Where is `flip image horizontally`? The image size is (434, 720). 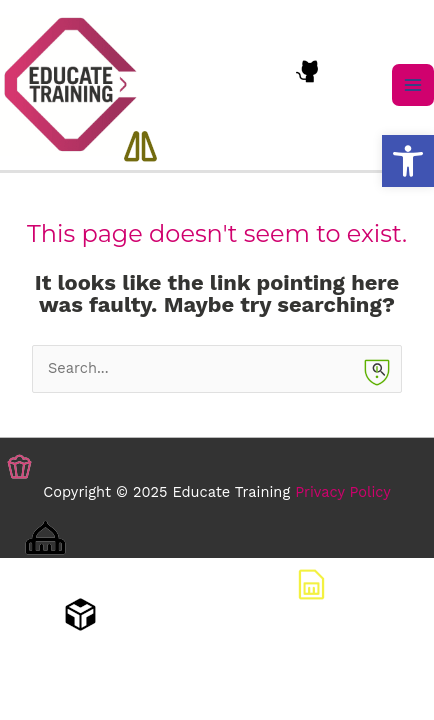
flip image horizontally is located at coordinates (140, 147).